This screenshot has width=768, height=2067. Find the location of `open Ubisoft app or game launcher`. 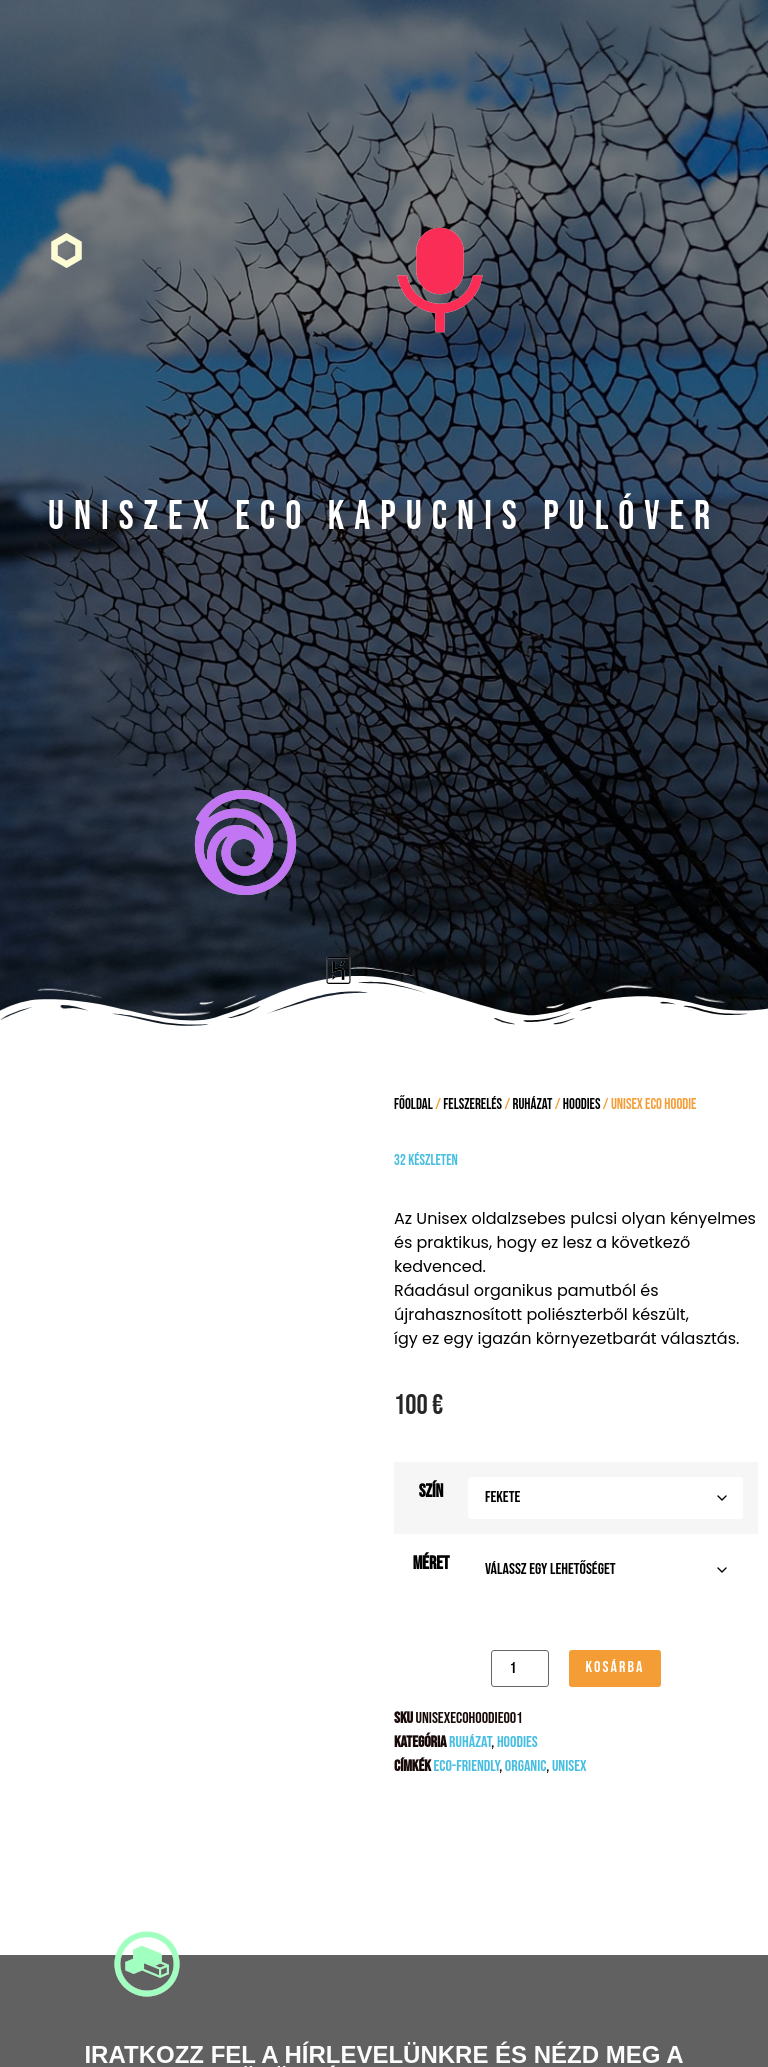

open Ubisoft app or game launcher is located at coordinates (245, 842).